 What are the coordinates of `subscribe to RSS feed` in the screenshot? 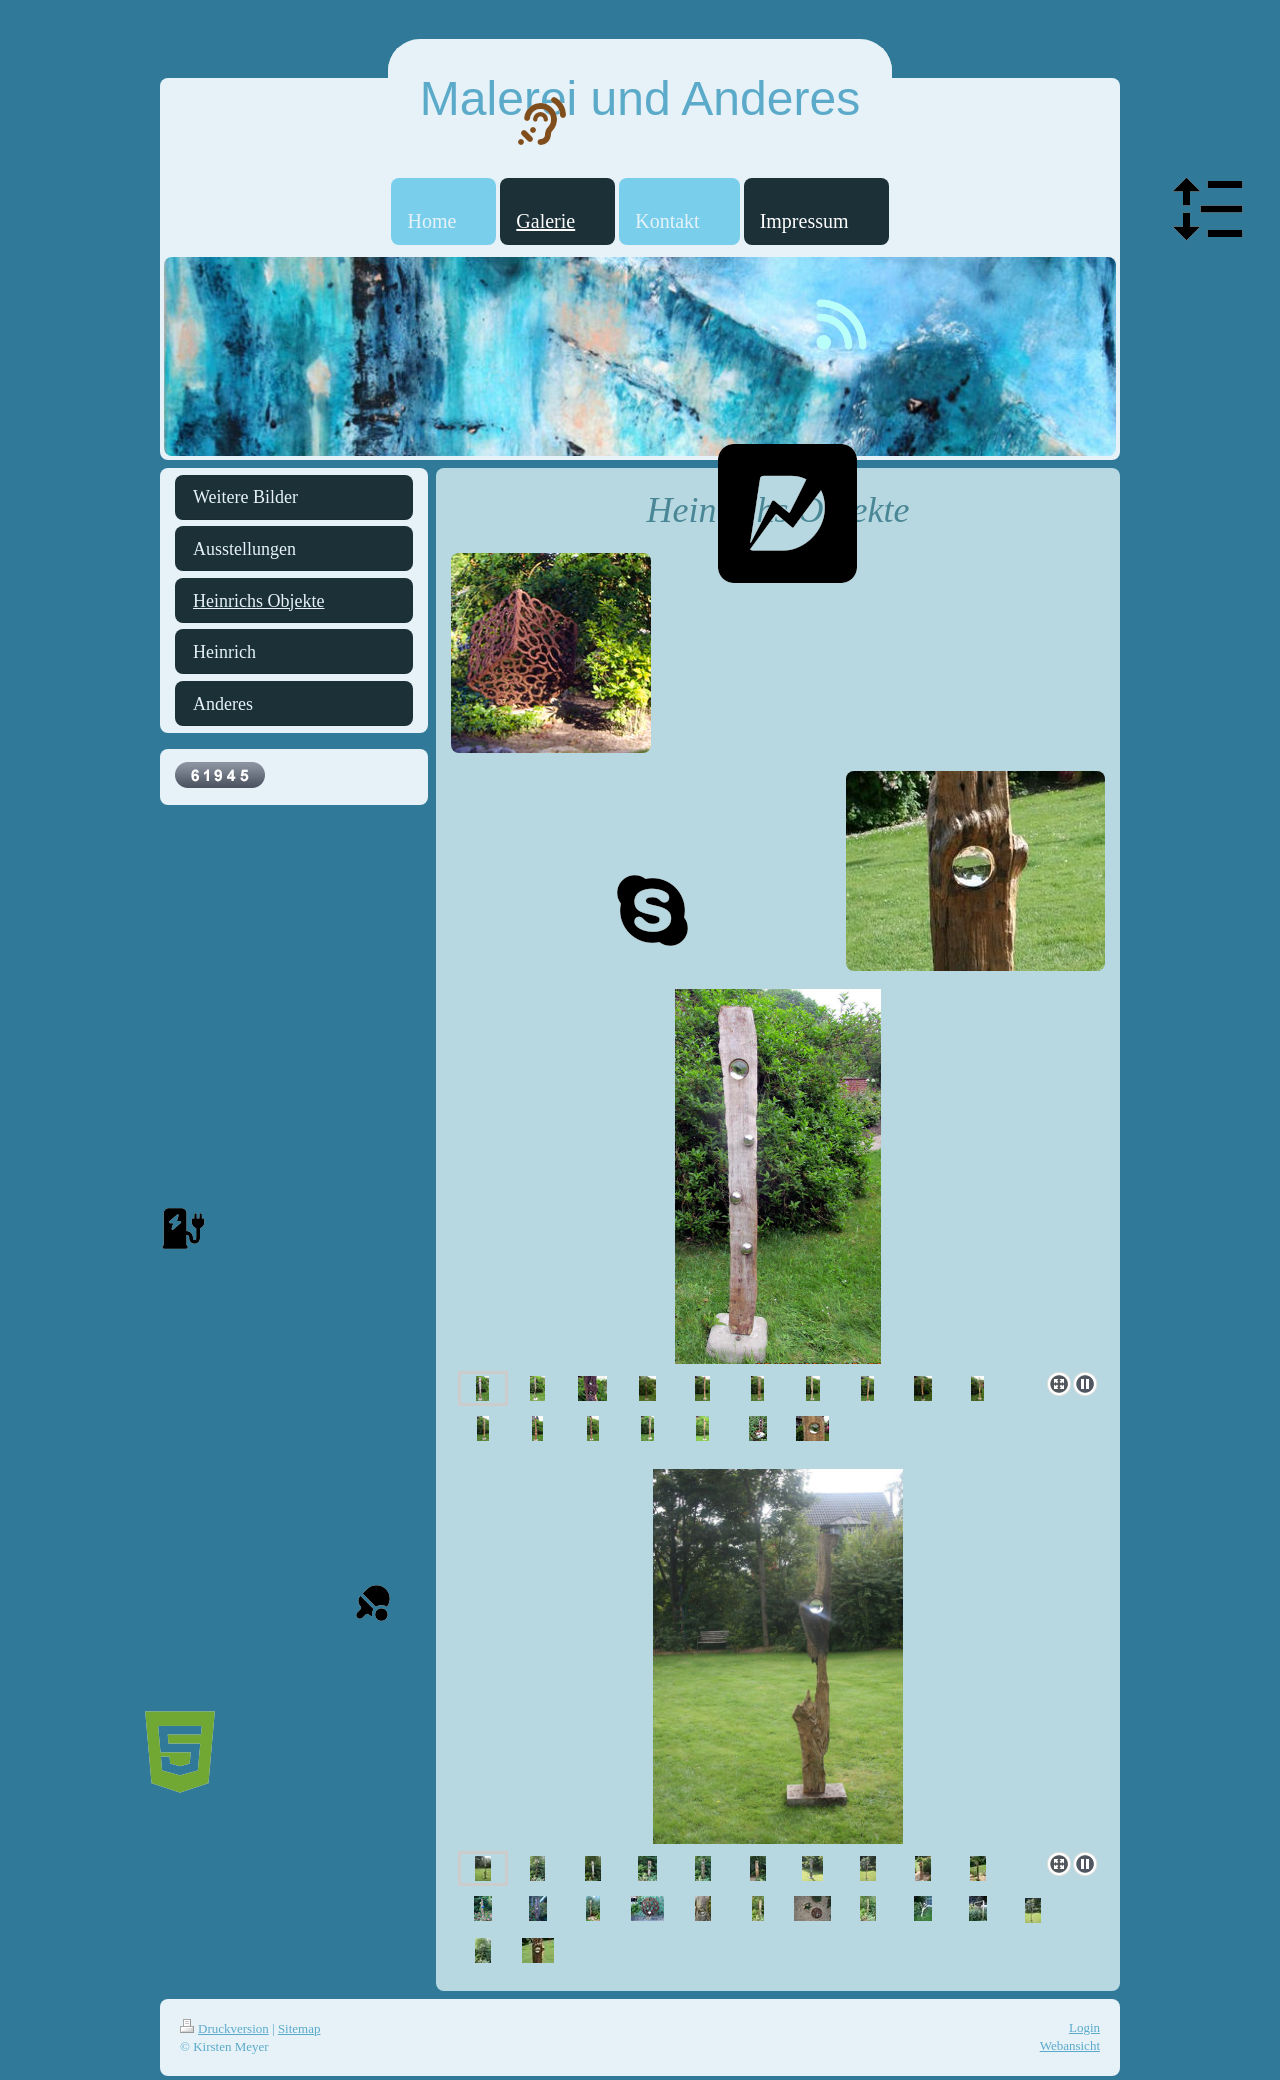 It's located at (841, 324).